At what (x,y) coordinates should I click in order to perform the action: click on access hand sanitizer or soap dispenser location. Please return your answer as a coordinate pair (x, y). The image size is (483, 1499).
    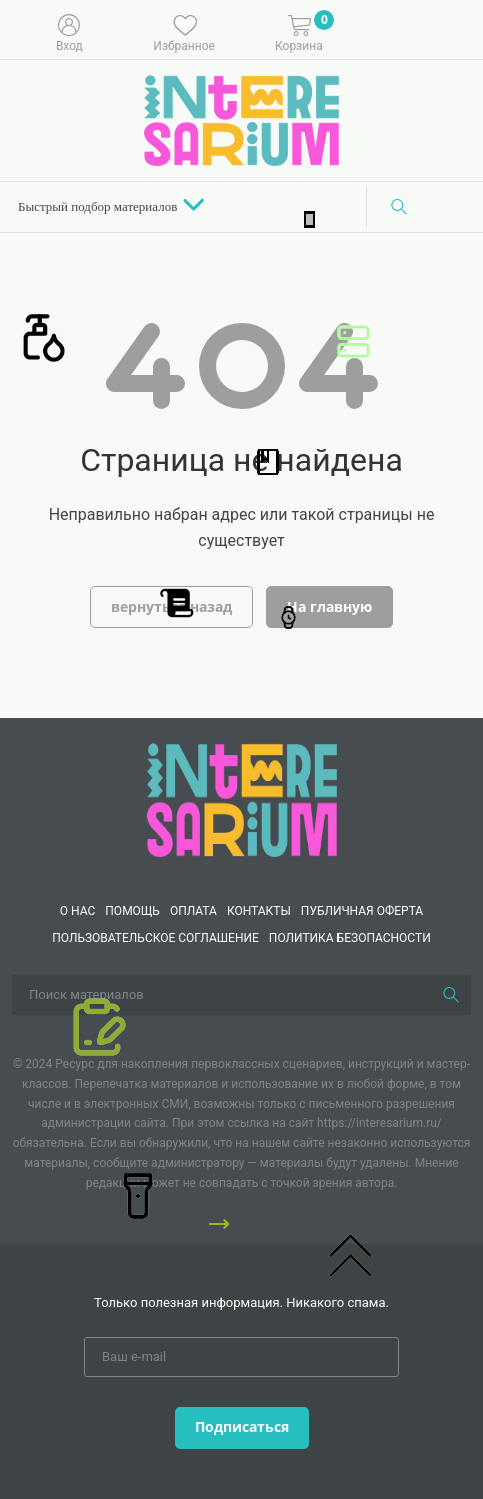
    Looking at the image, I should click on (43, 338).